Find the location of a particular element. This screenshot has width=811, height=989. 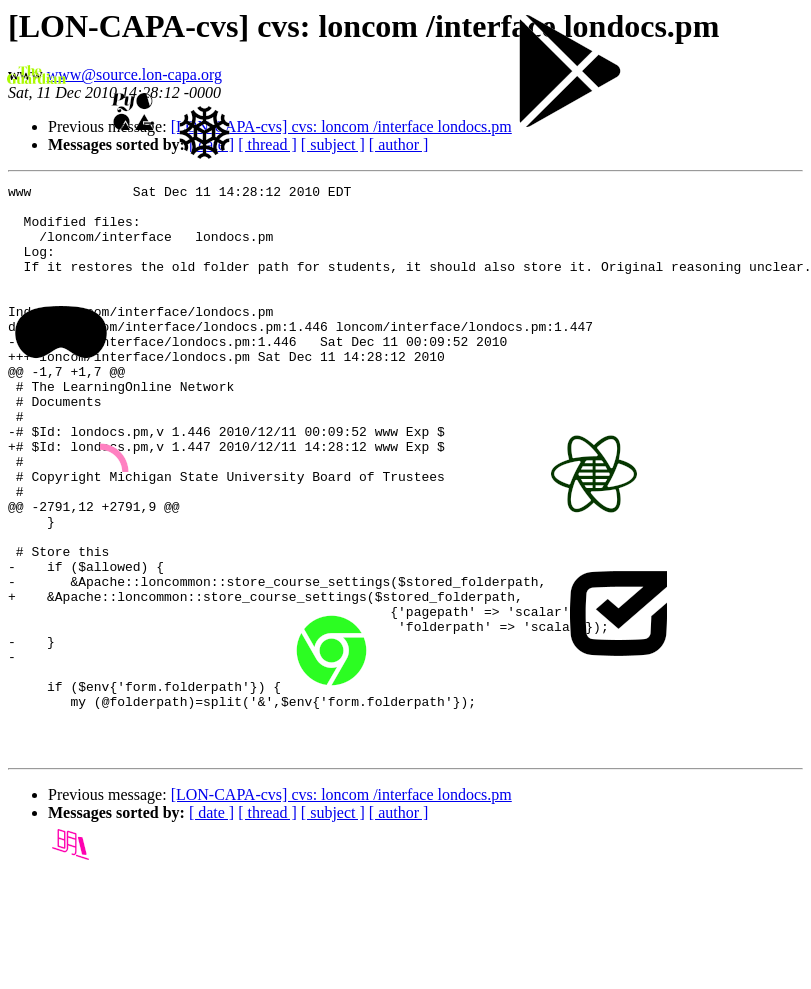

access virtual reality or immersive mode is located at coordinates (61, 331).